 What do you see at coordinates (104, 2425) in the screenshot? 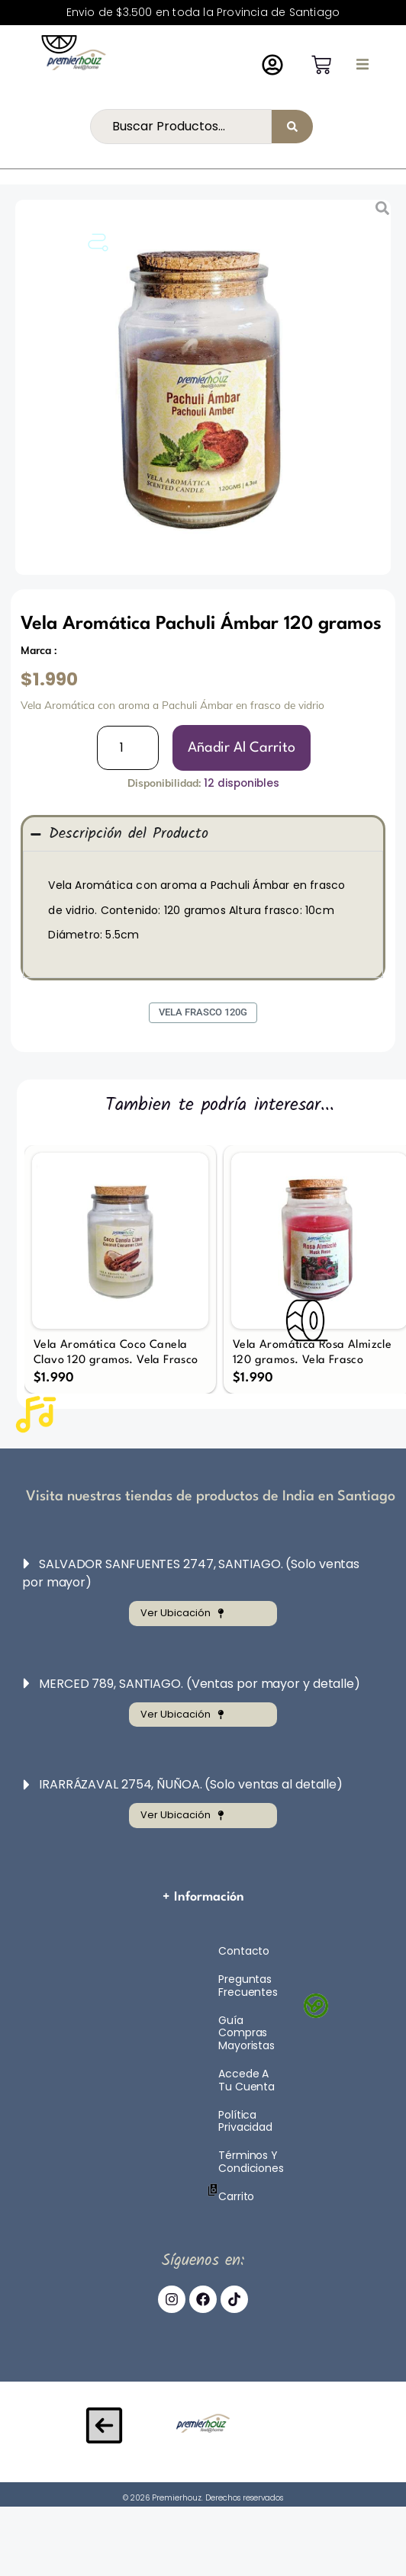
I see `go back to the previous screen` at bounding box center [104, 2425].